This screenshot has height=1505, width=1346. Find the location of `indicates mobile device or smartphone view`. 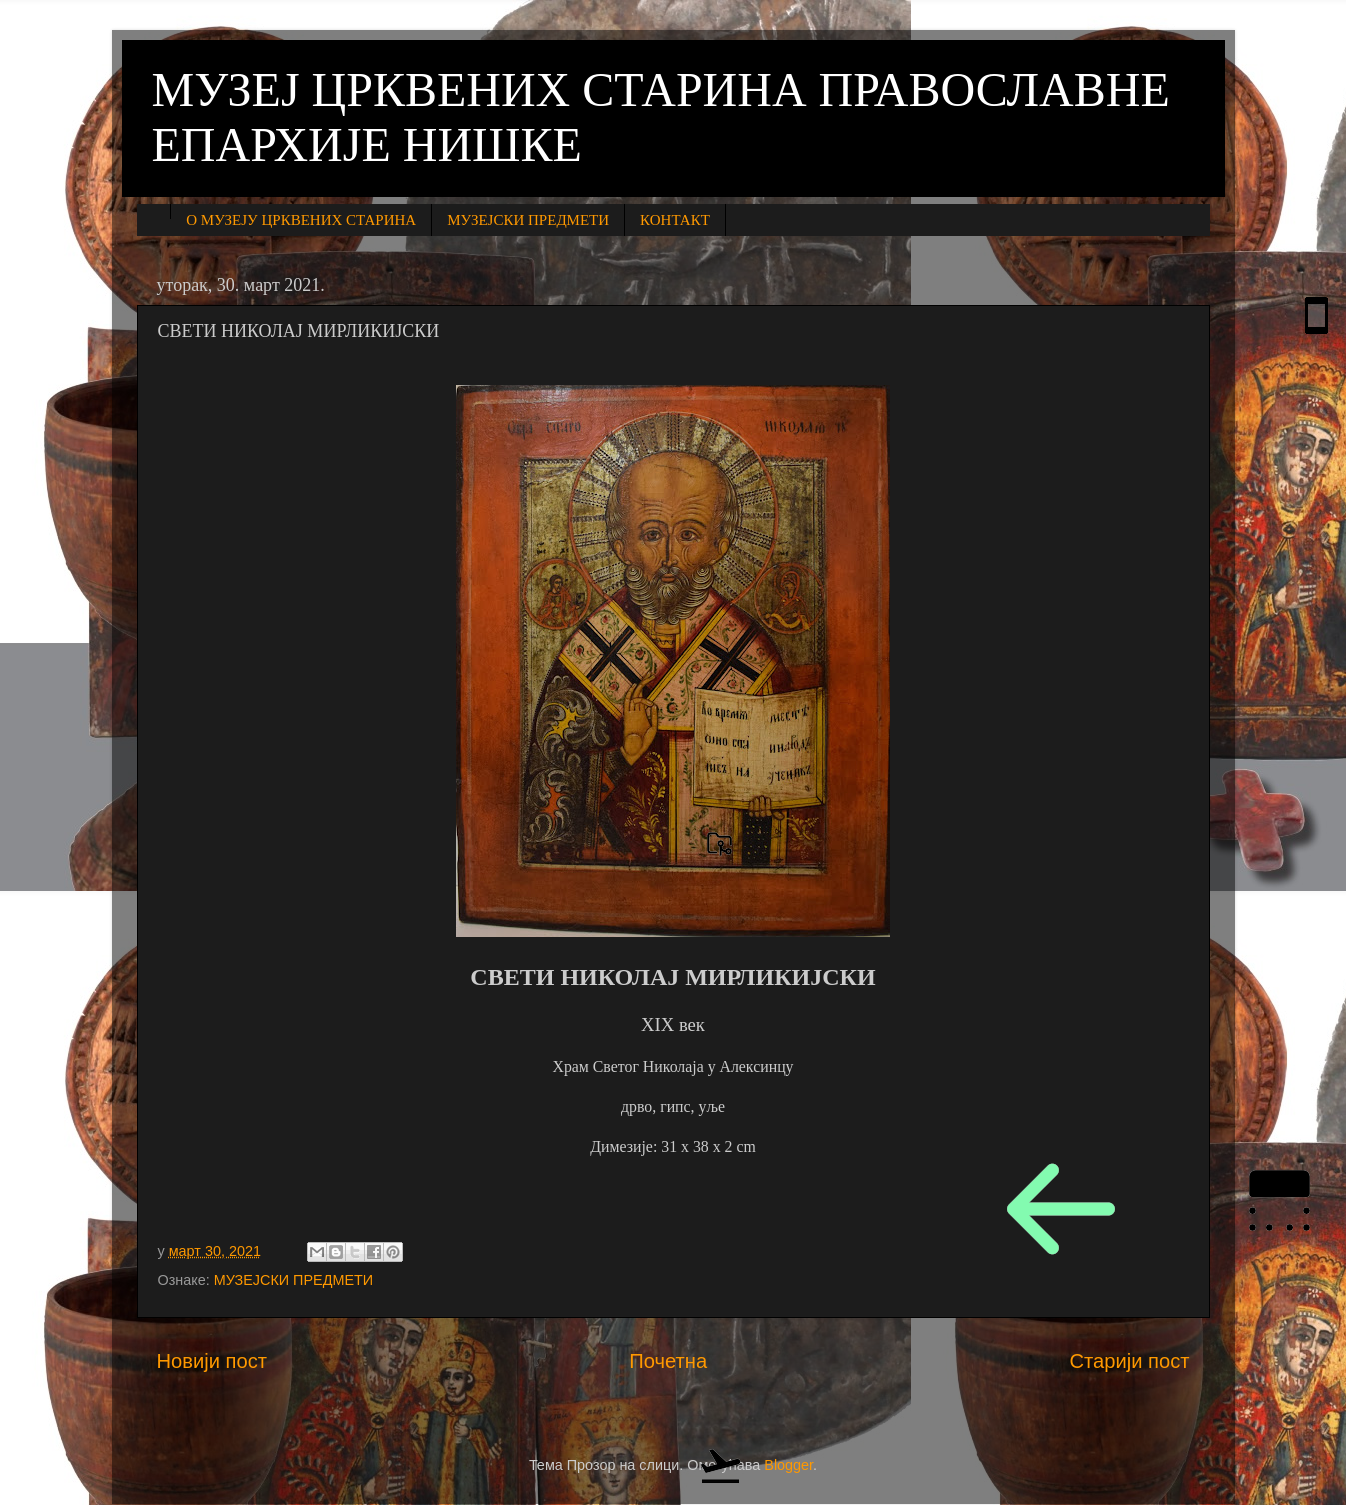

indicates mobile device or smartphone view is located at coordinates (1316, 315).